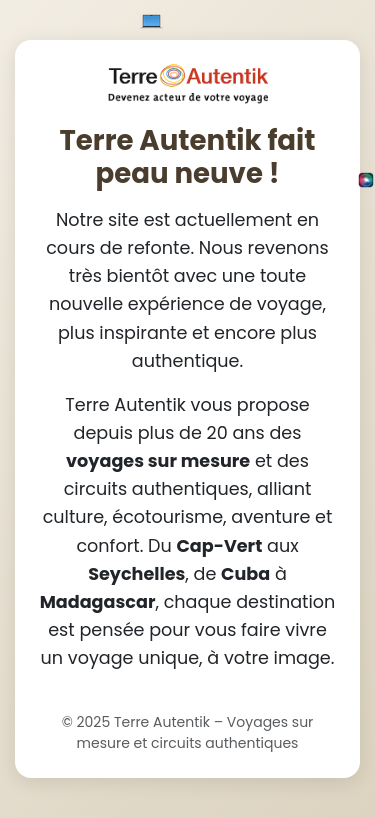 This screenshot has height=818, width=375. Describe the element at coordinates (151, 19) in the screenshot. I see `indicates this device is a MacBook Air` at that location.